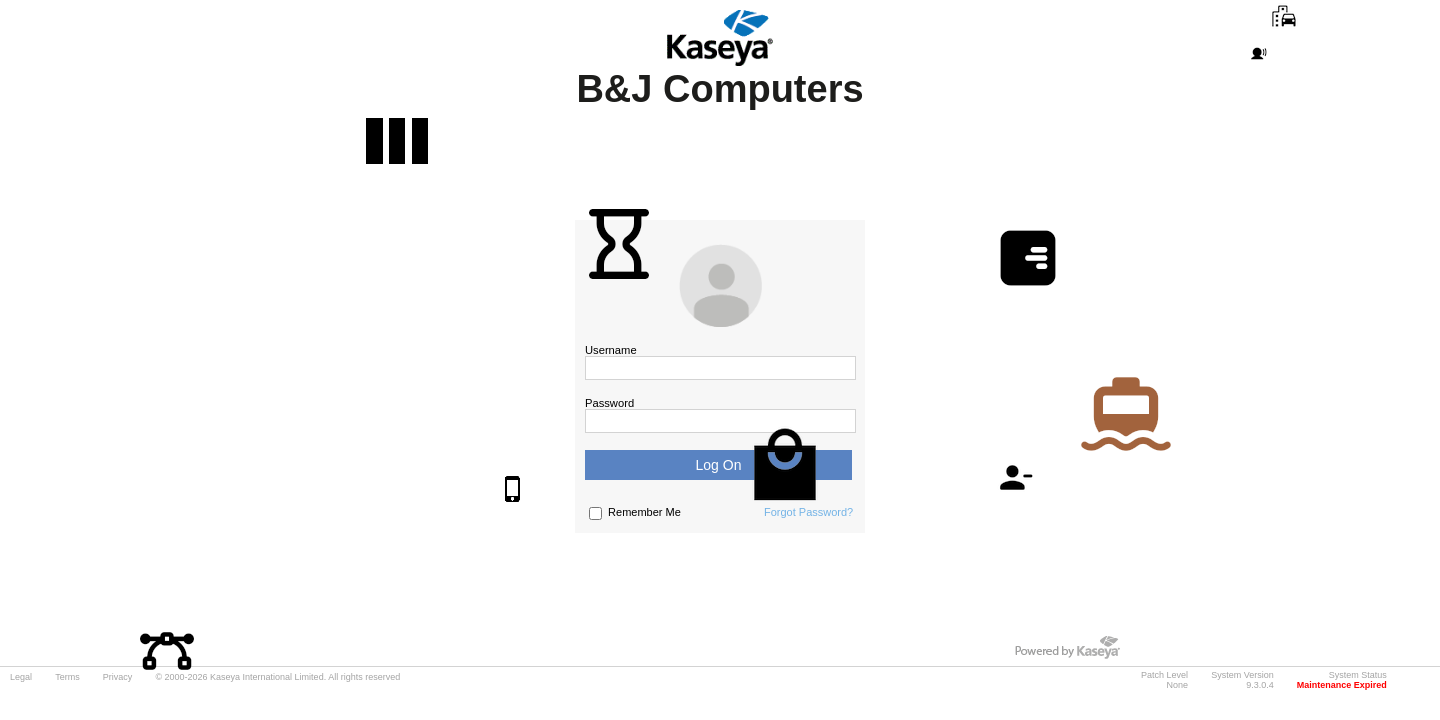 This screenshot has height=720, width=1440. What do you see at coordinates (619, 244) in the screenshot?
I see `indicates a process is in progress or loading` at bounding box center [619, 244].